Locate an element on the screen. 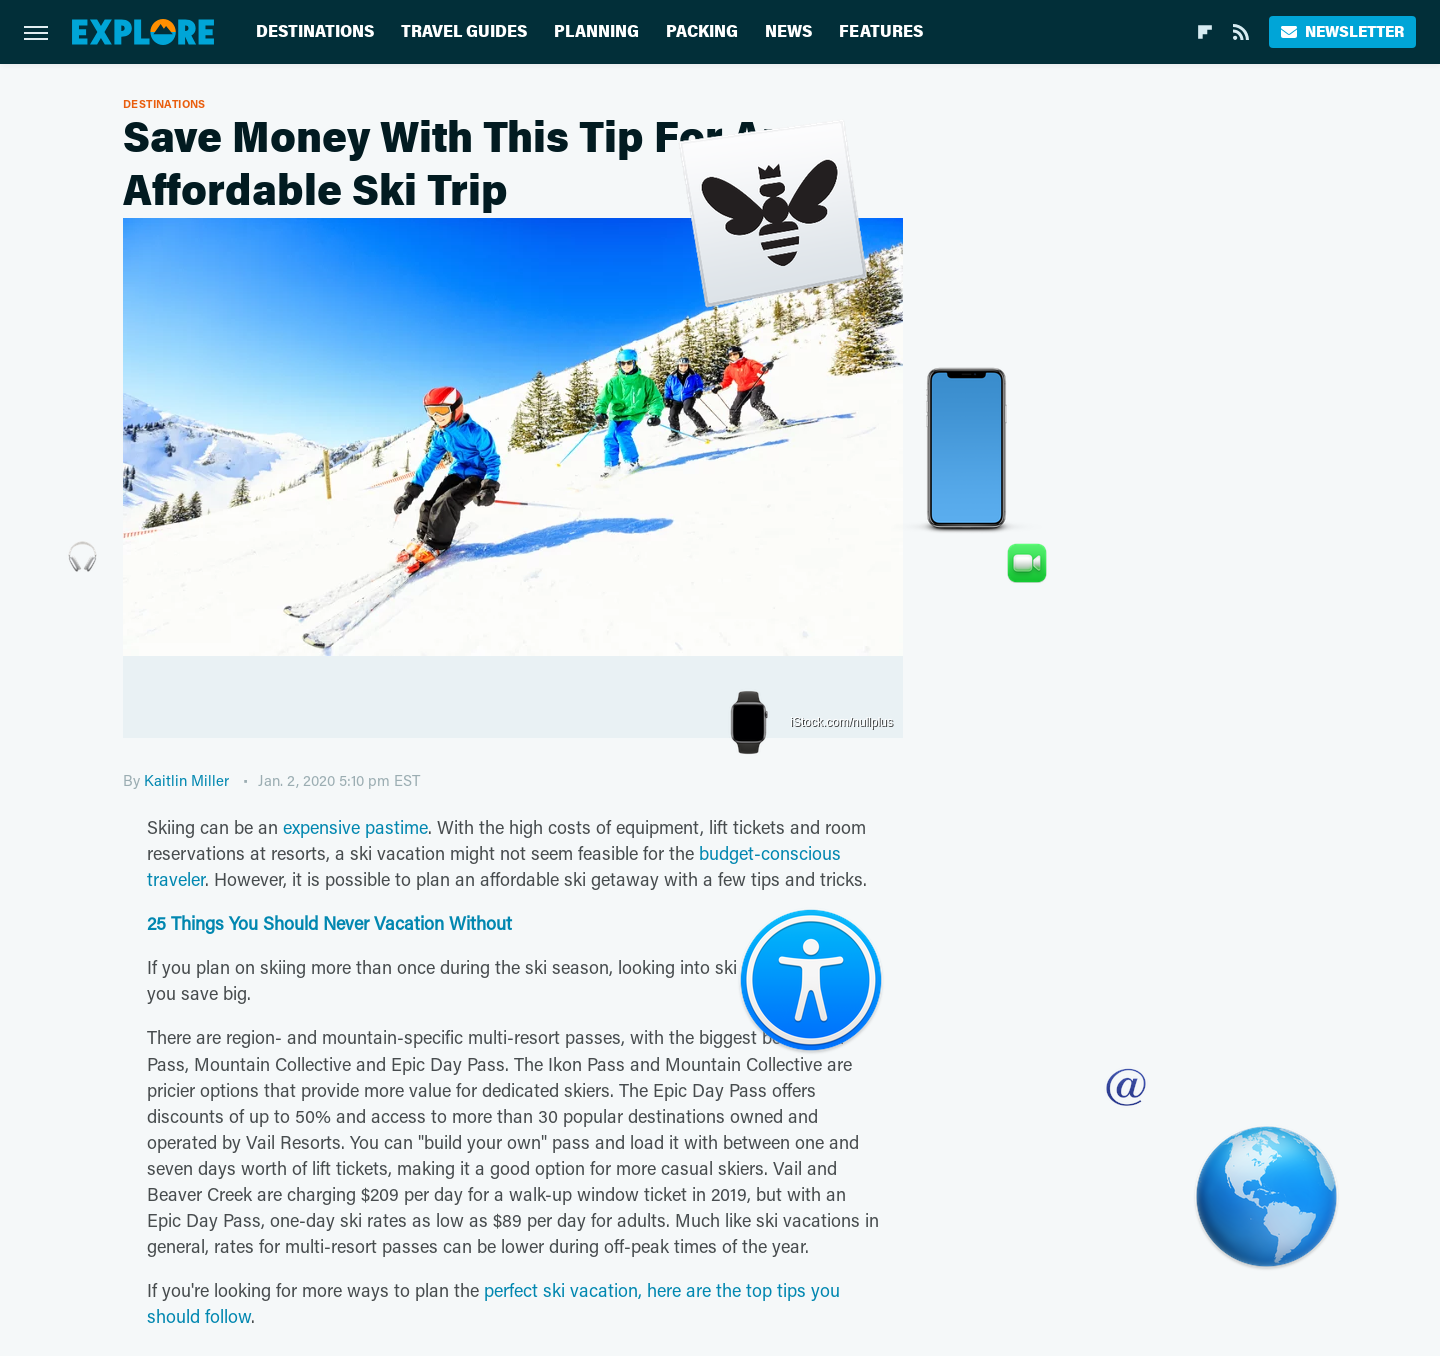 This screenshot has width=1440, height=1356. open Kandji Agent for device management is located at coordinates (773, 214).